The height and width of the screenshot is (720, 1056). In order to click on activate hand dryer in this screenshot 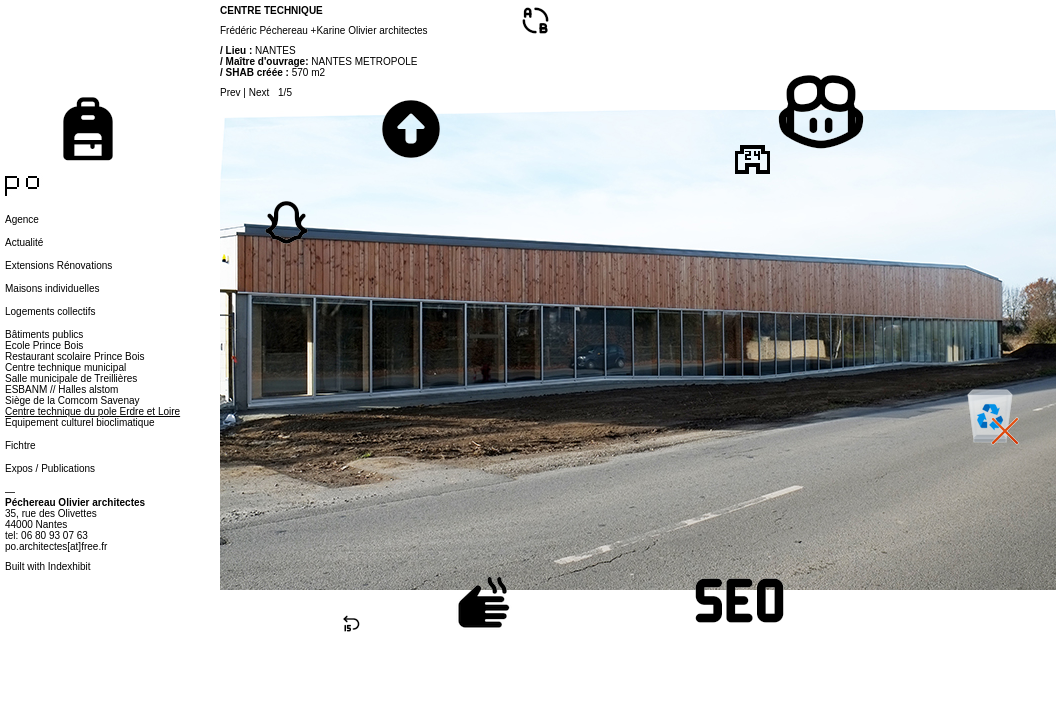, I will do `click(485, 601)`.